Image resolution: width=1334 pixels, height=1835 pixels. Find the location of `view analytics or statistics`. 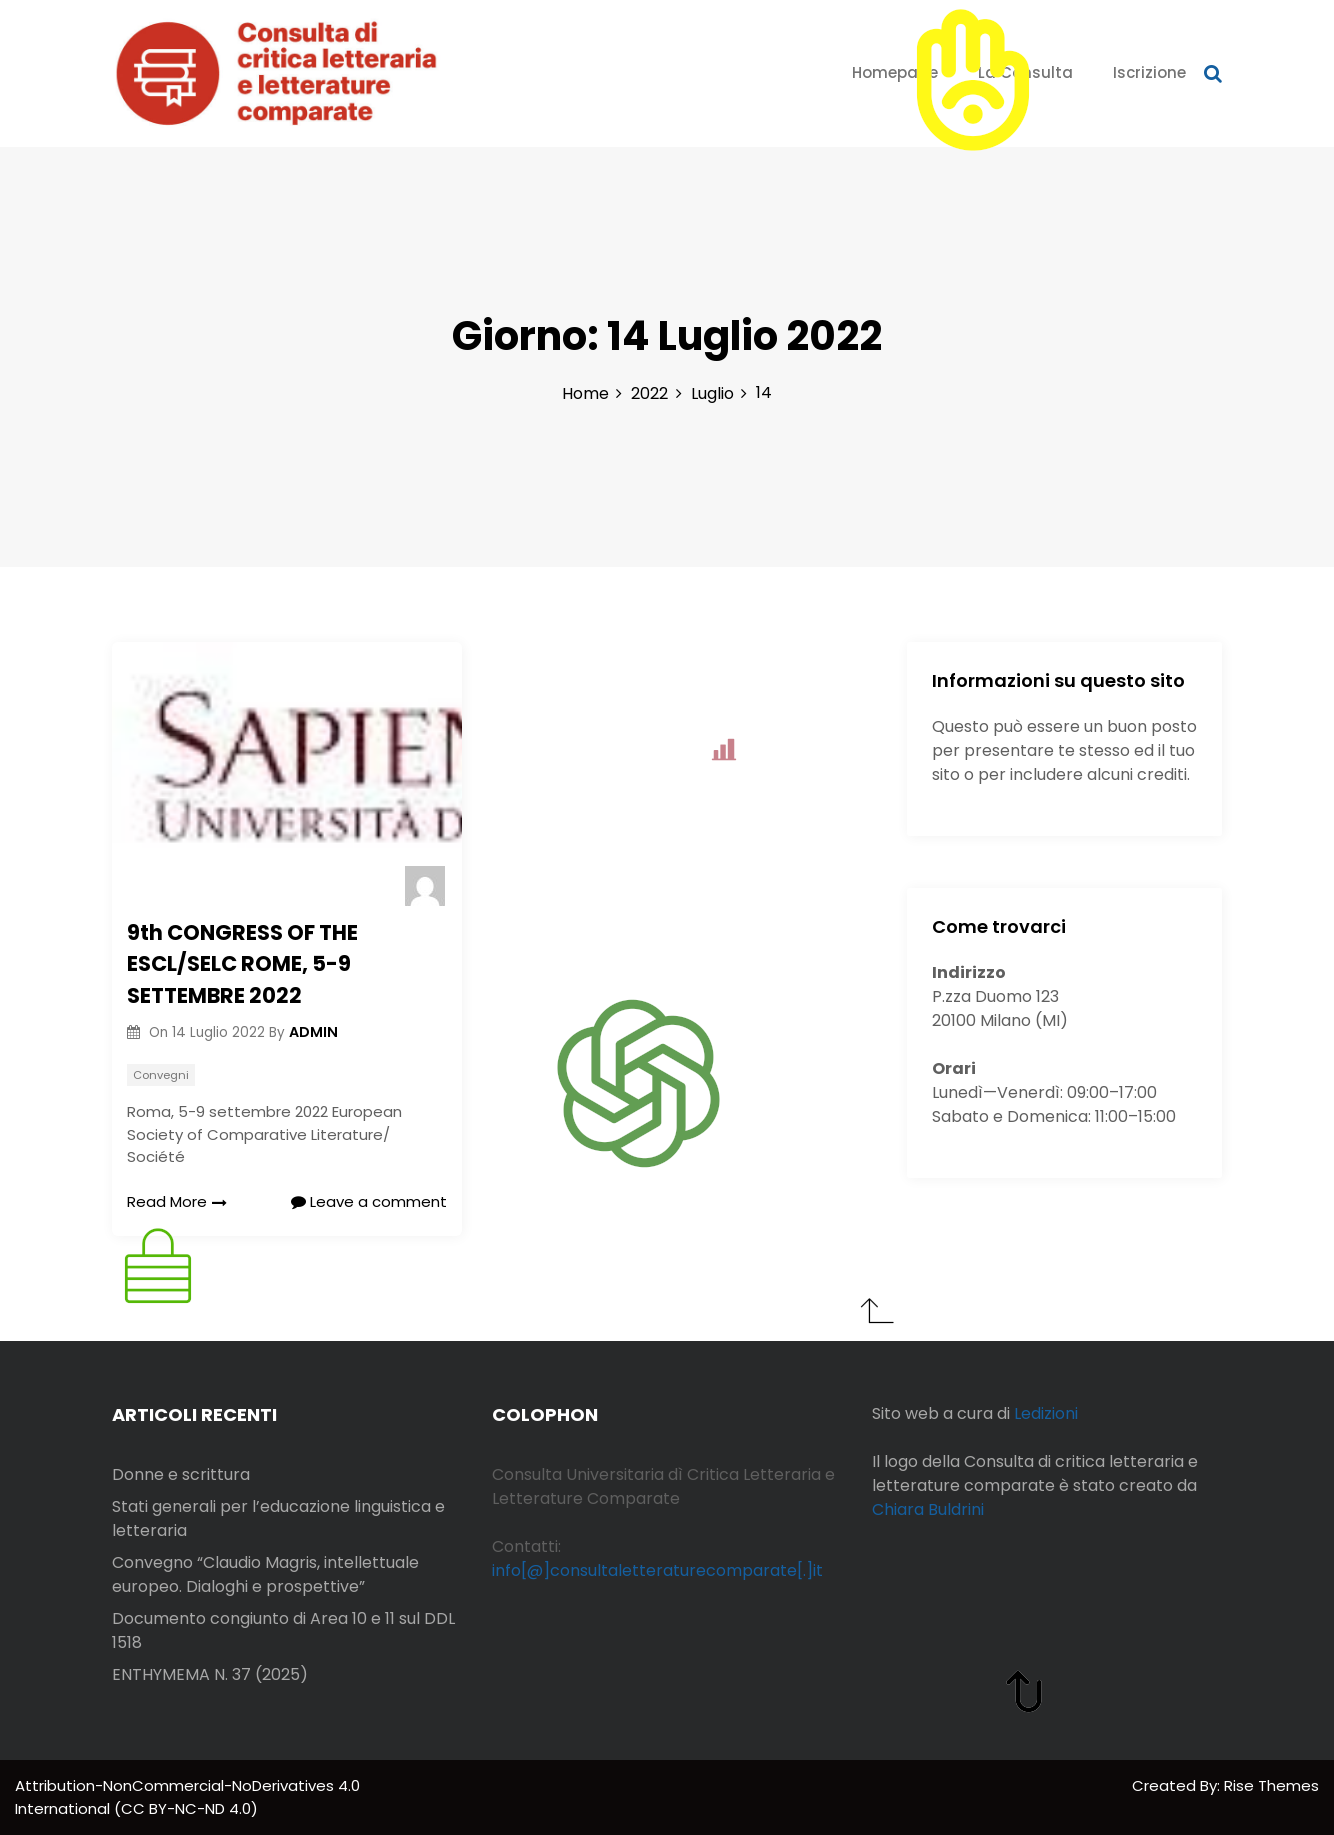

view analytics or statistics is located at coordinates (724, 750).